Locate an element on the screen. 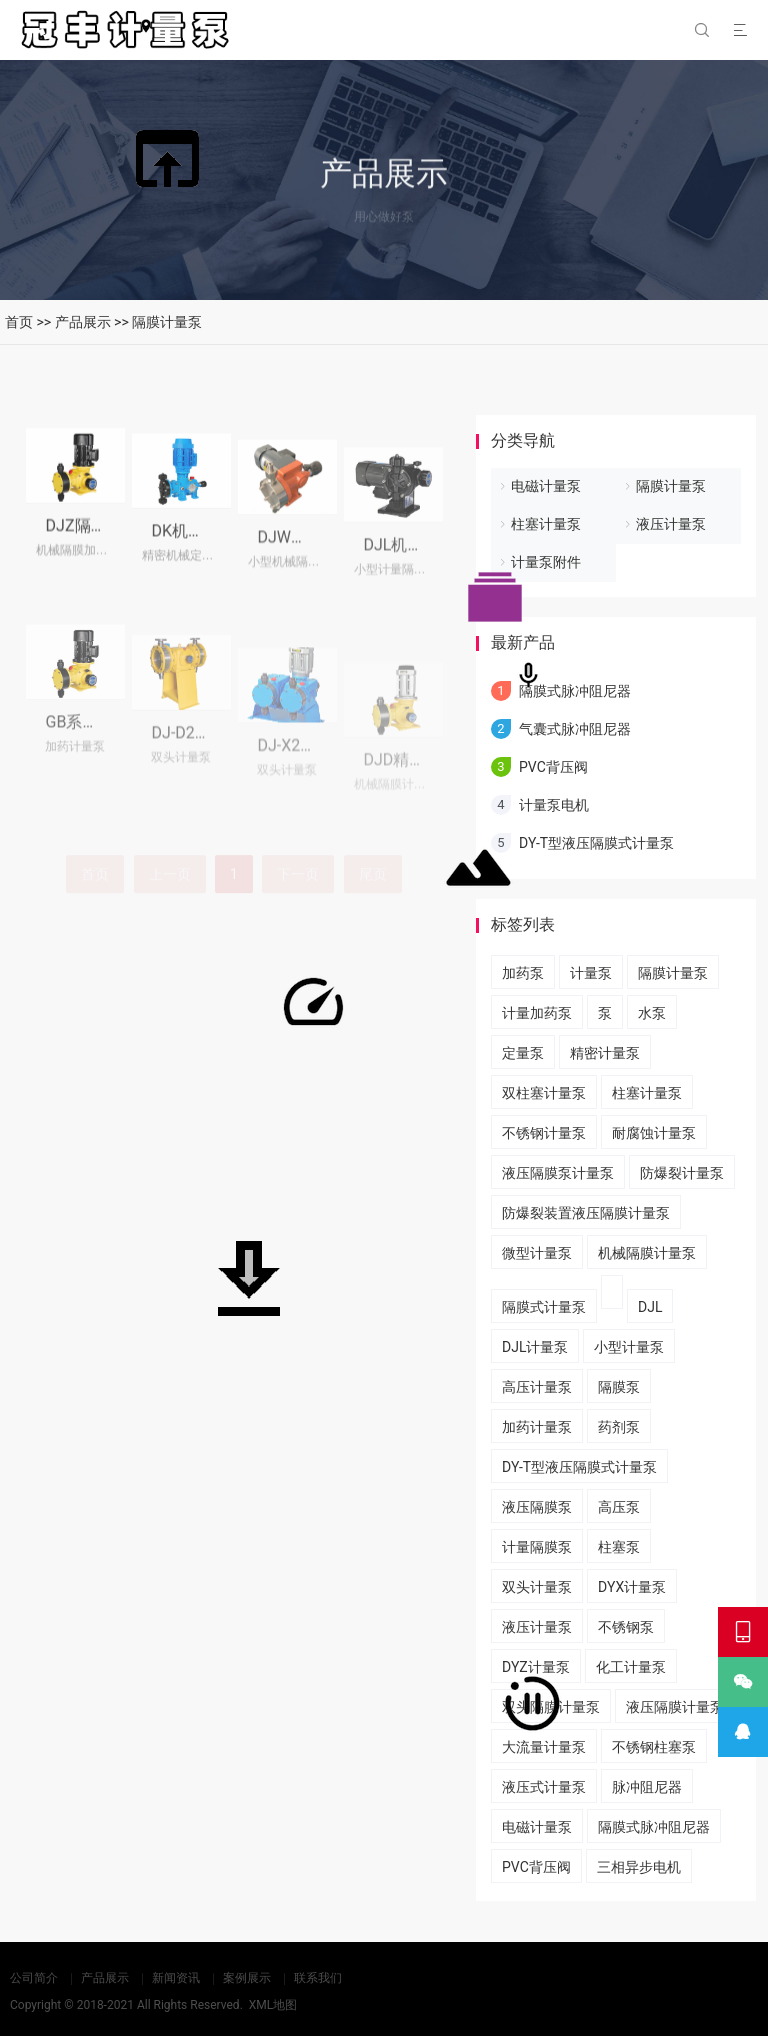 This screenshot has height=2036, width=768. view your photo albums is located at coordinates (495, 597).